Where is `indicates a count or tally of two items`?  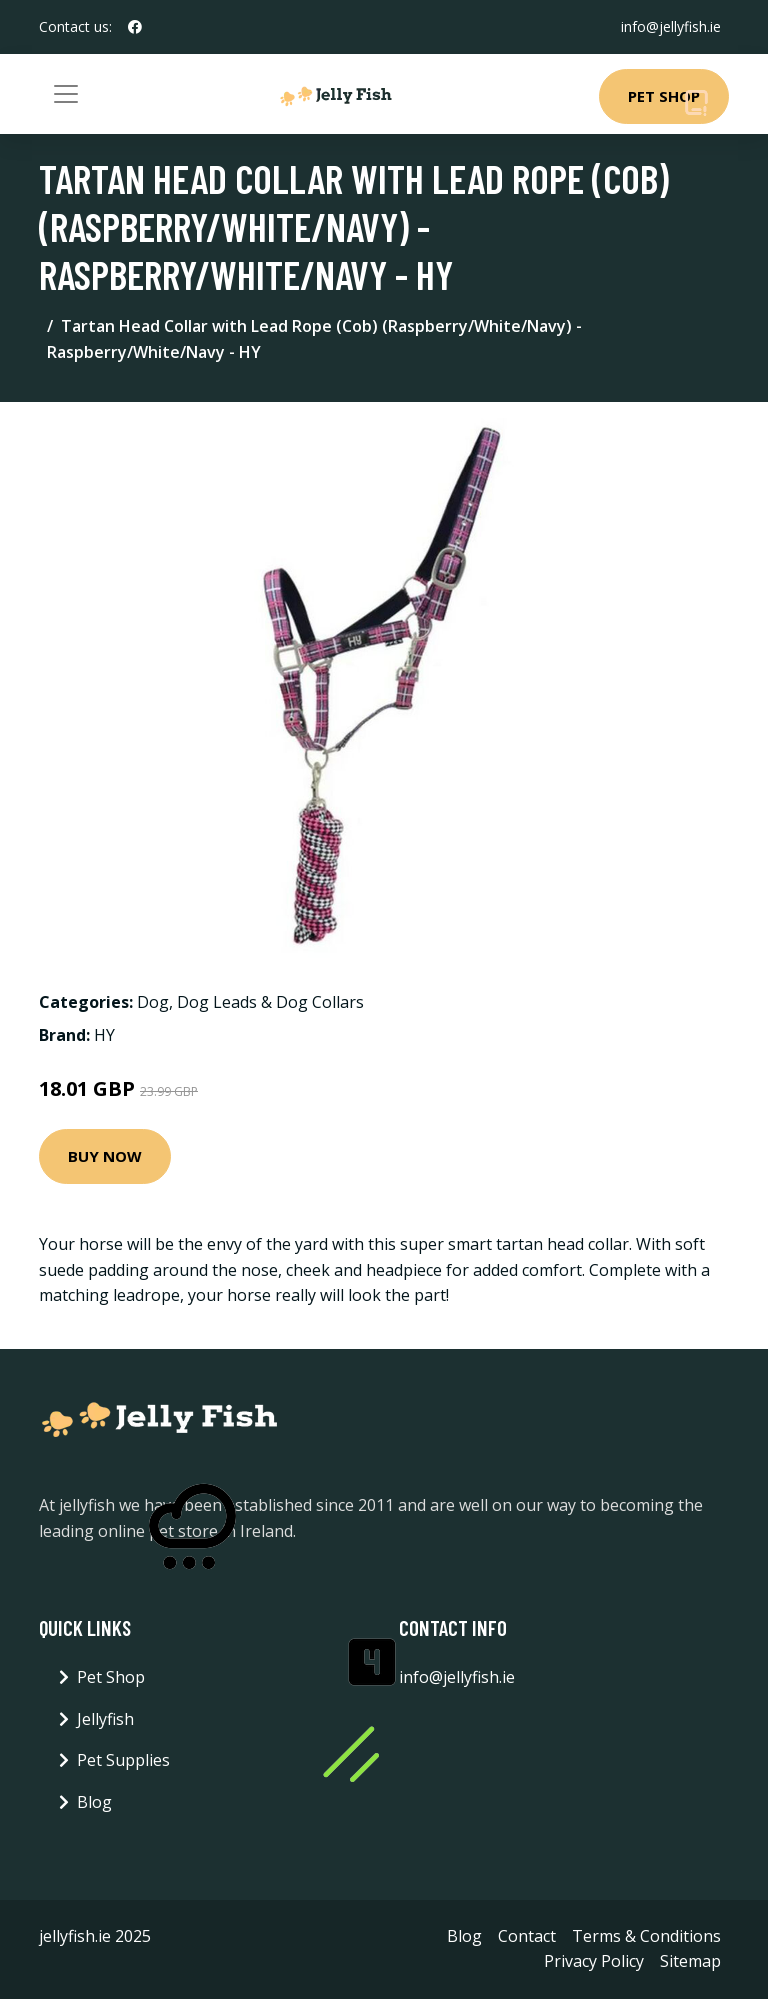
indicates a count or tally of two items is located at coordinates (352, 1755).